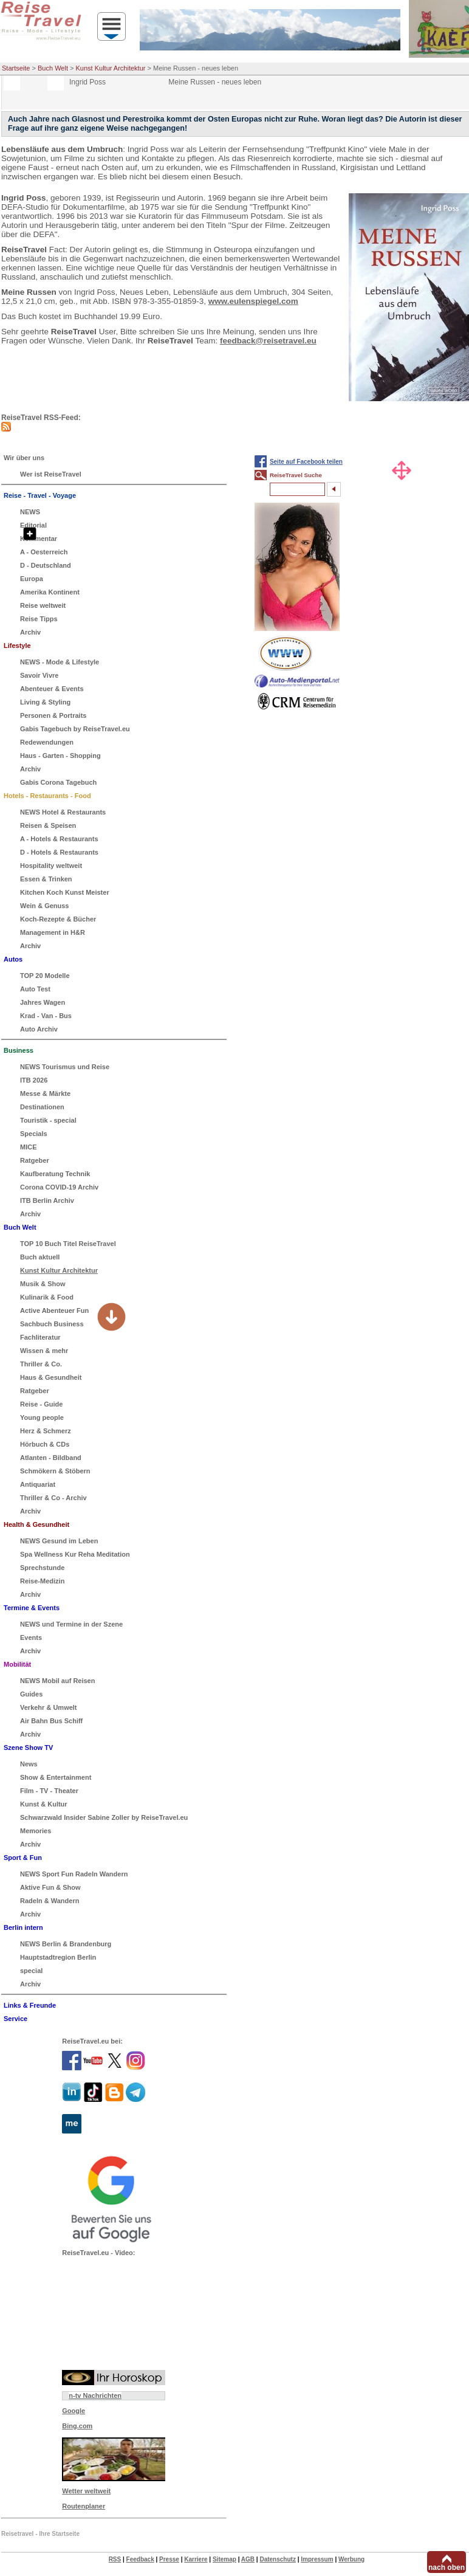  What do you see at coordinates (30, 534) in the screenshot?
I see `add a new item` at bounding box center [30, 534].